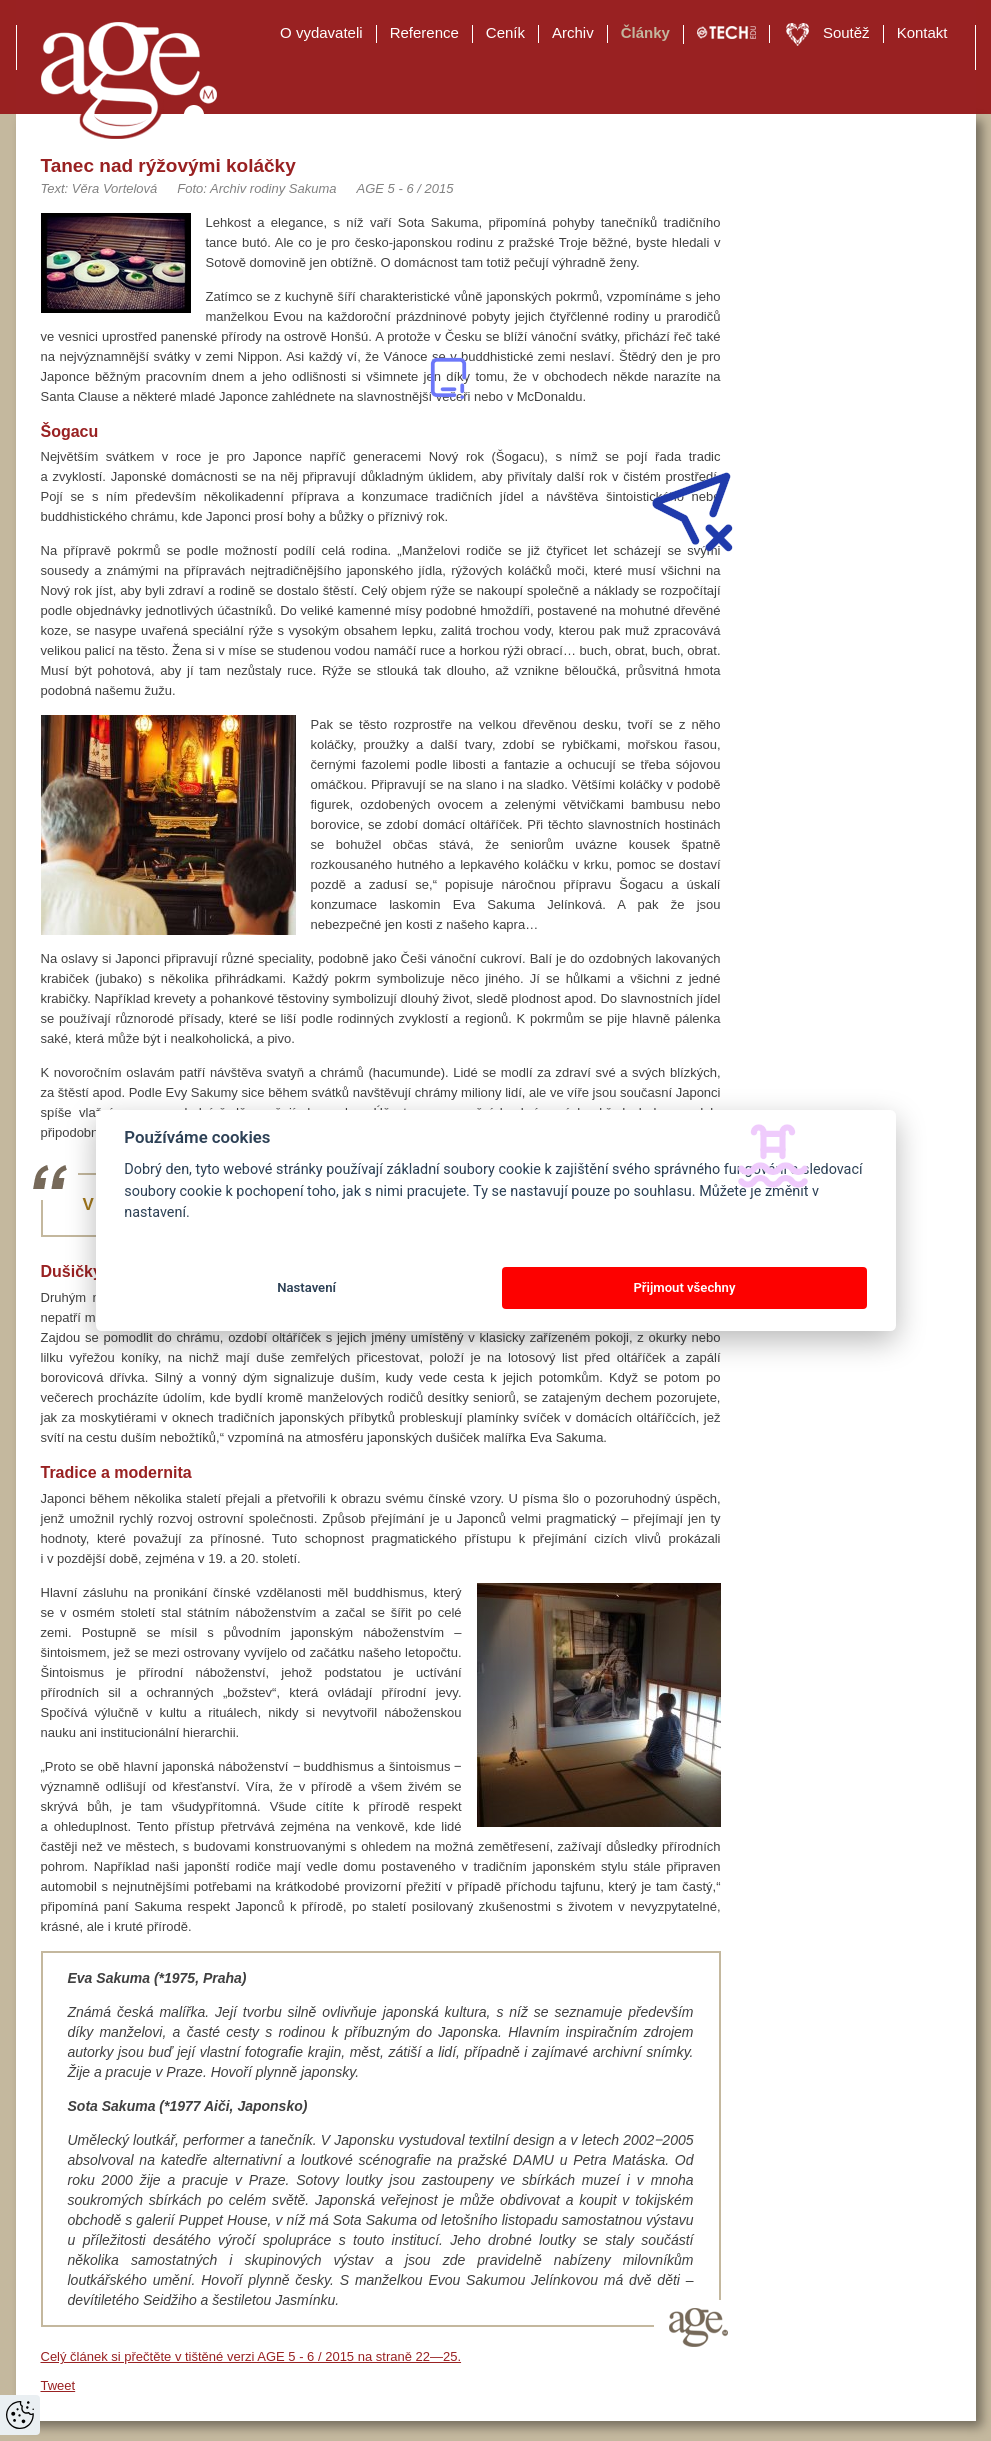 This screenshot has width=991, height=2441. What do you see at coordinates (773, 1156) in the screenshot?
I see `view pool or swimming amenities` at bounding box center [773, 1156].